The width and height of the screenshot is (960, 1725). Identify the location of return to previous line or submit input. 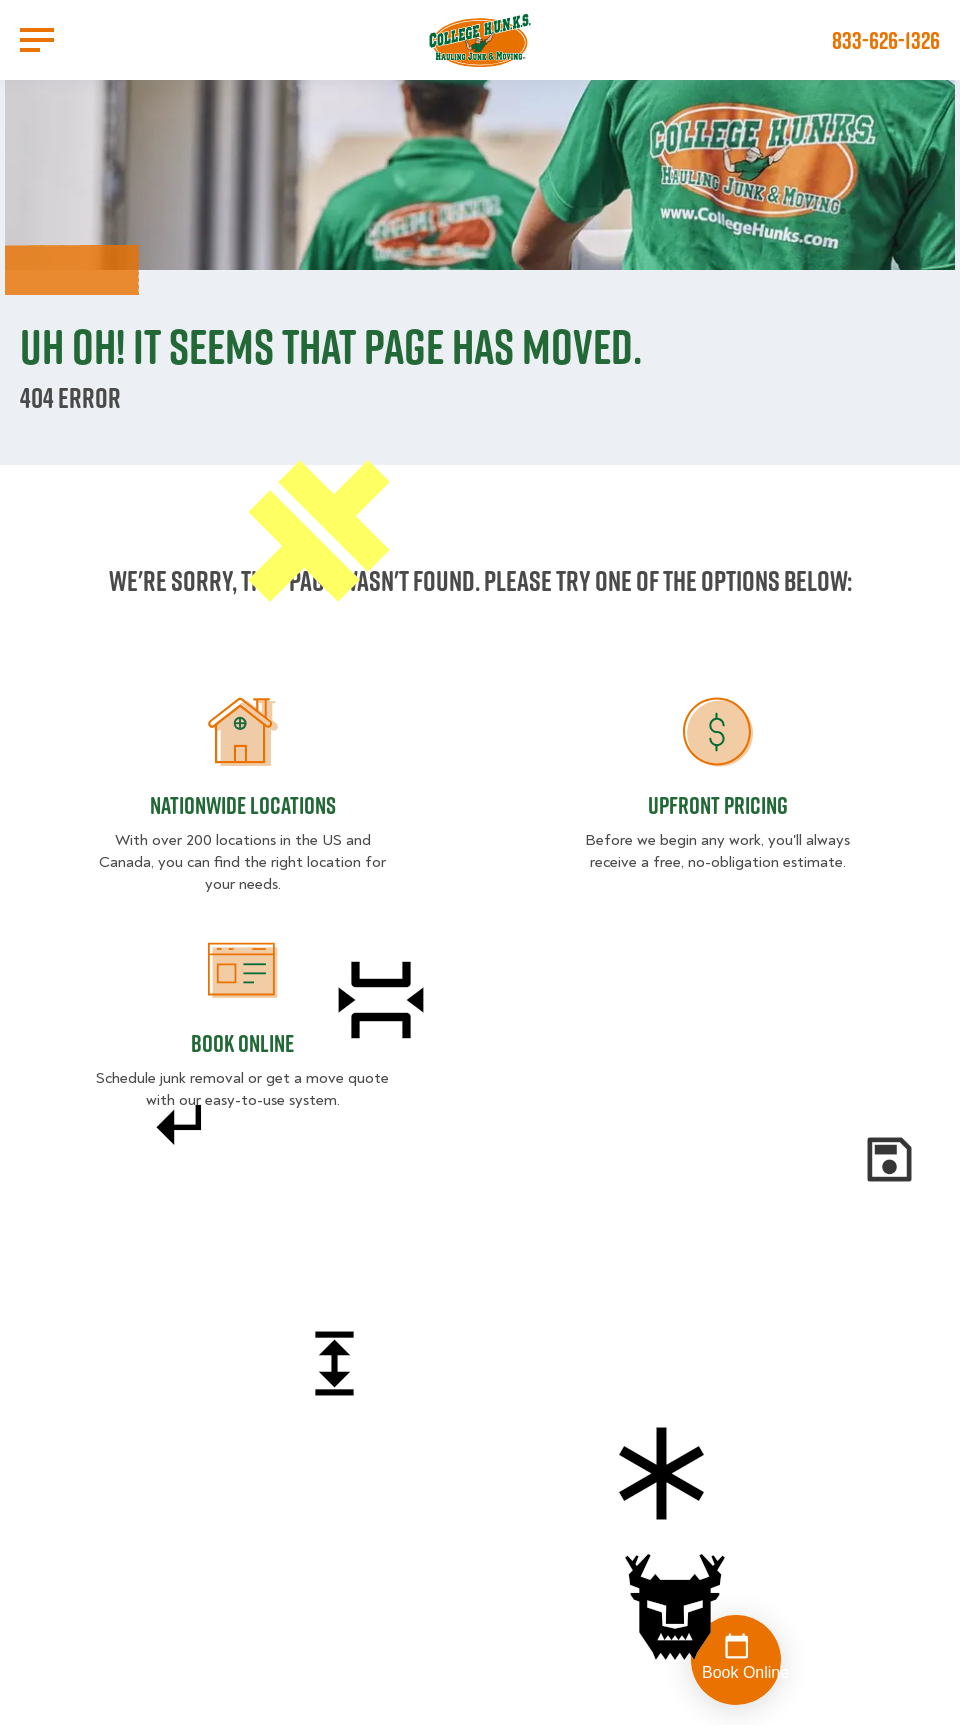
(181, 1124).